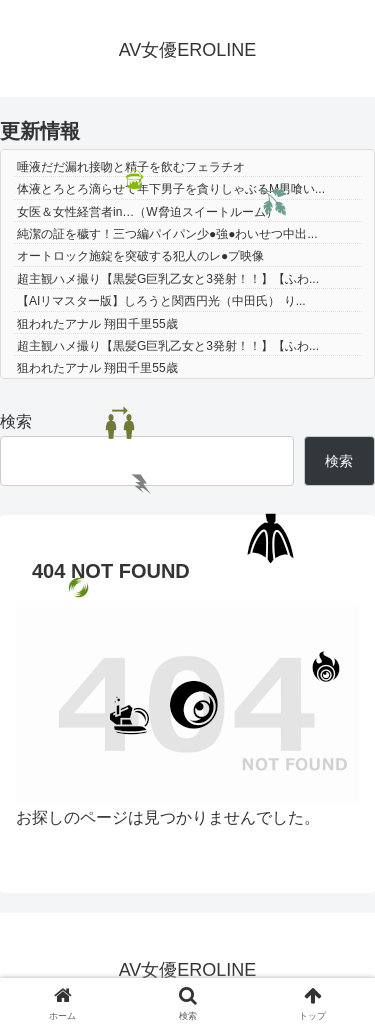 The height and width of the screenshot is (1028, 375). I want to click on activate fire vision or heat detection mode, so click(325, 666).